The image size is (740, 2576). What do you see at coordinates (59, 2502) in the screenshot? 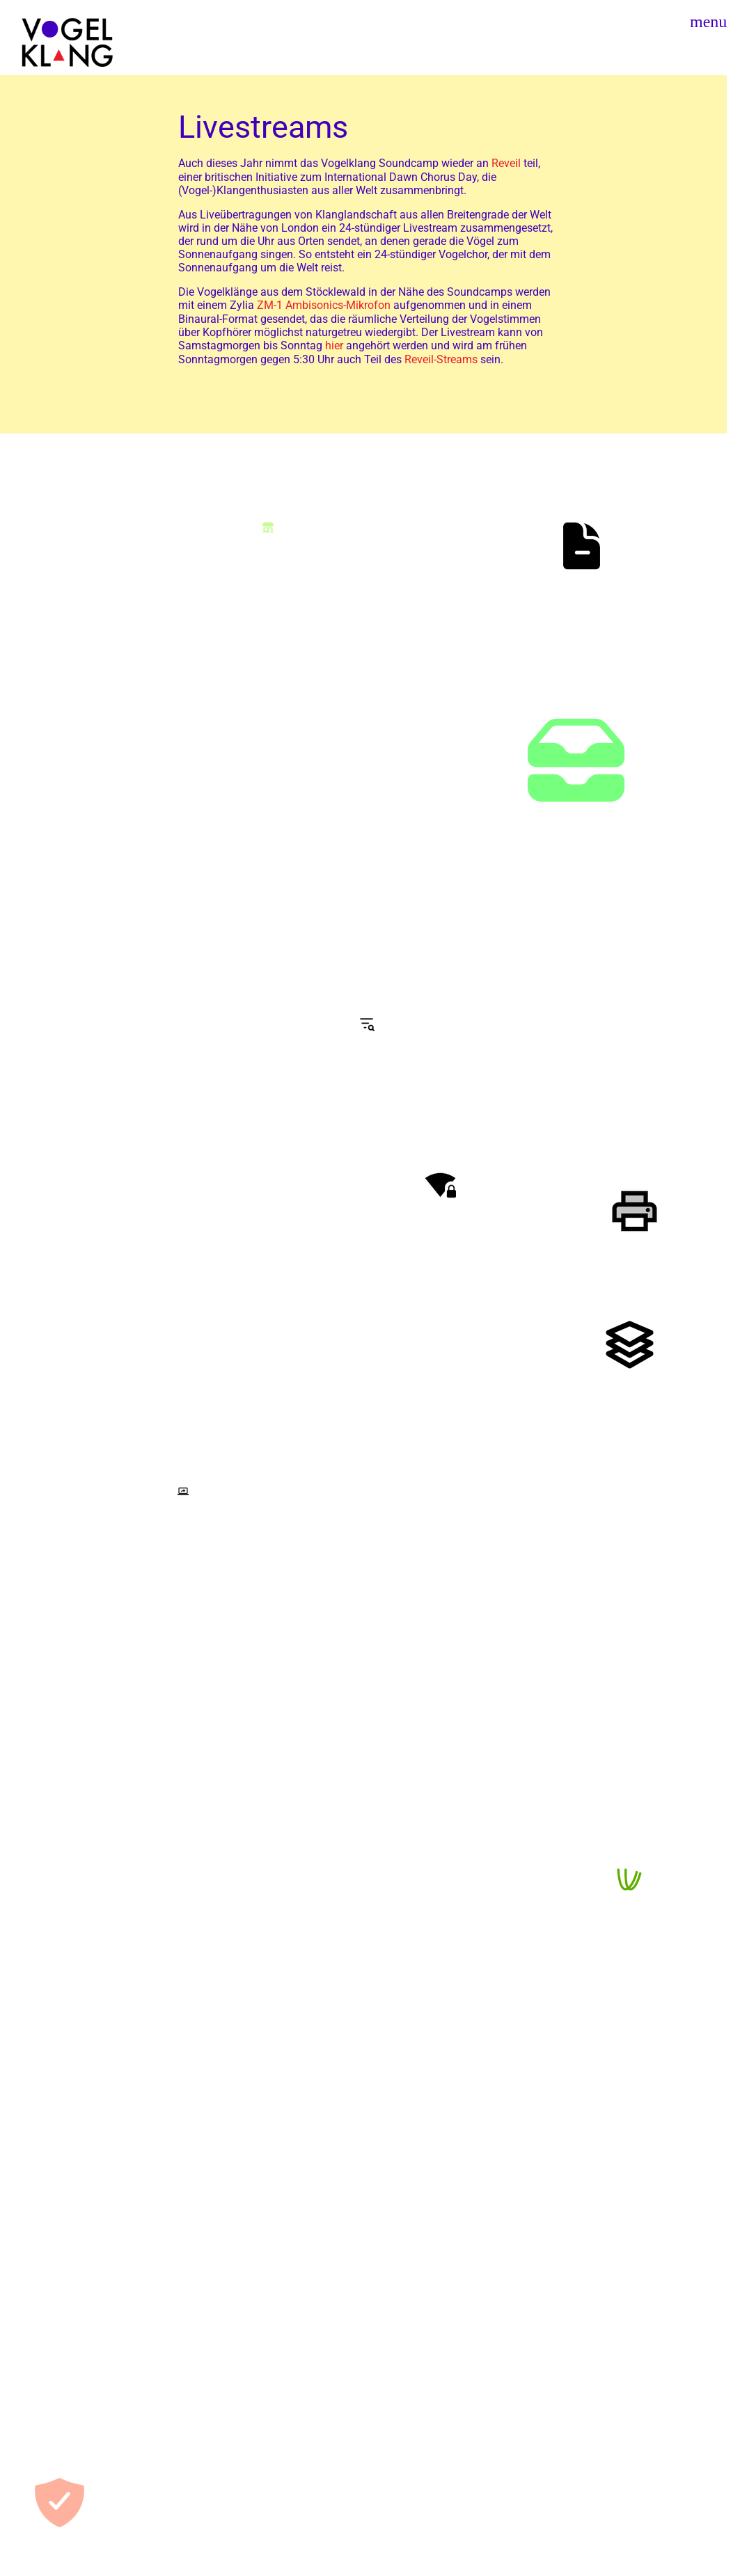
I see `indicates verified or secure status` at bounding box center [59, 2502].